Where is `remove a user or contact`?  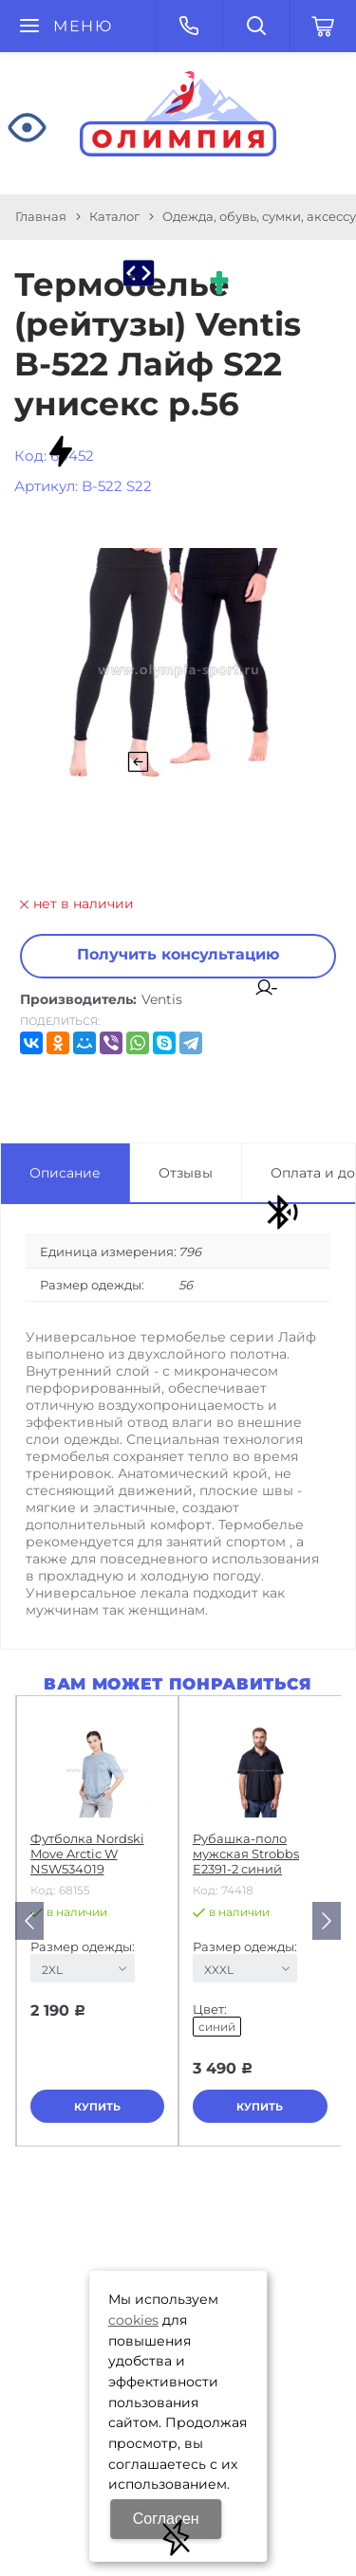
remove a user or contact is located at coordinates (266, 988).